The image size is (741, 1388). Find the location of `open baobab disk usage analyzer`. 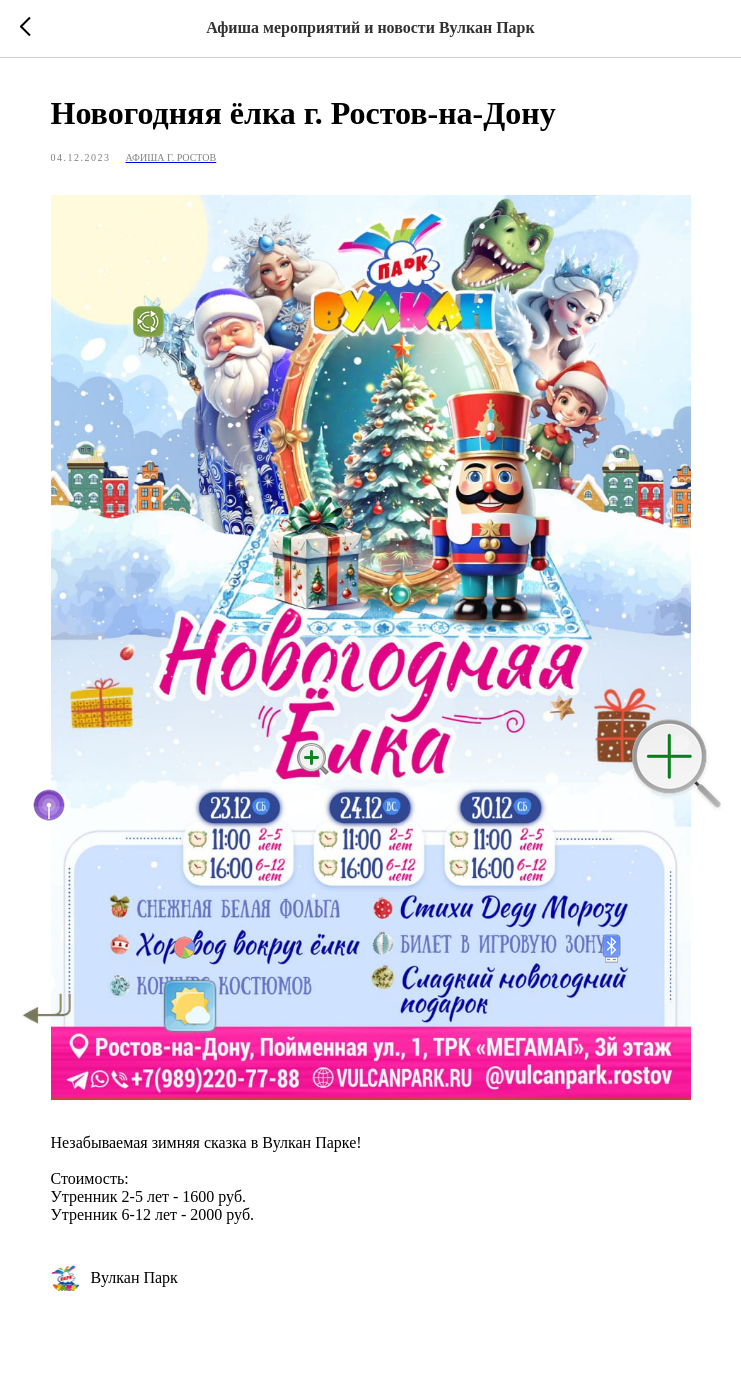

open baobab disk usage analyzer is located at coordinates (184, 947).